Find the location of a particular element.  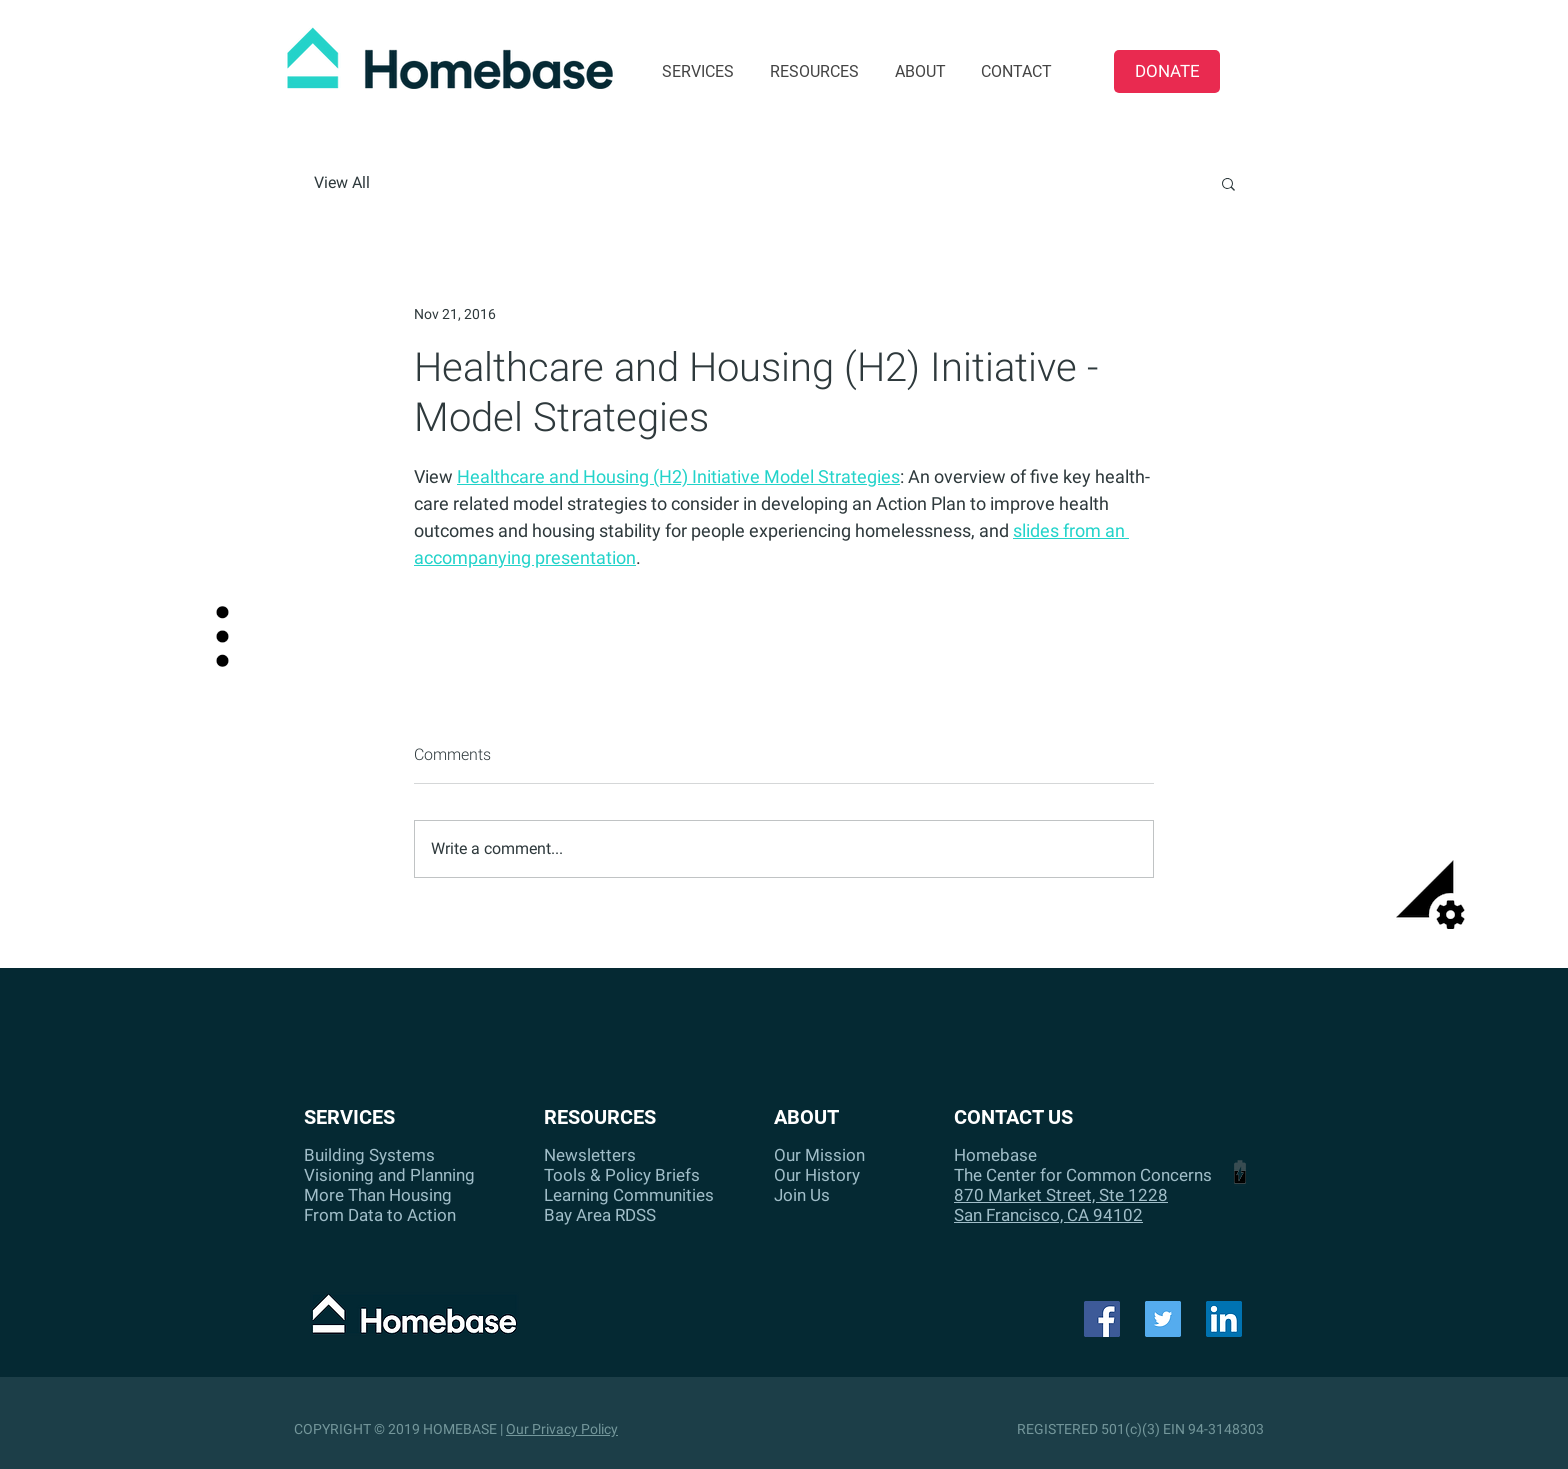

access mobile data settings is located at coordinates (1430, 894).